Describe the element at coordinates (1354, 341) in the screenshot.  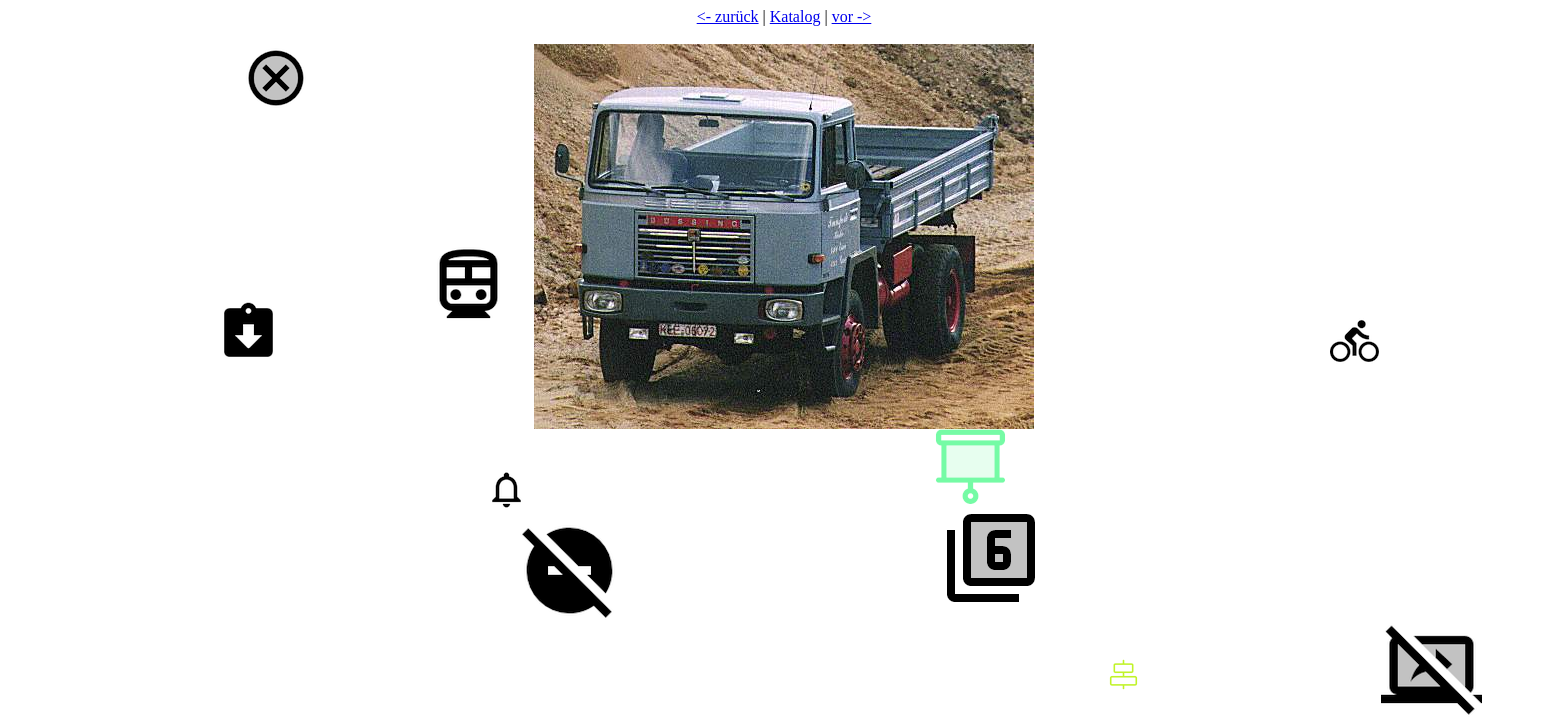
I see `get cycling directions` at that location.